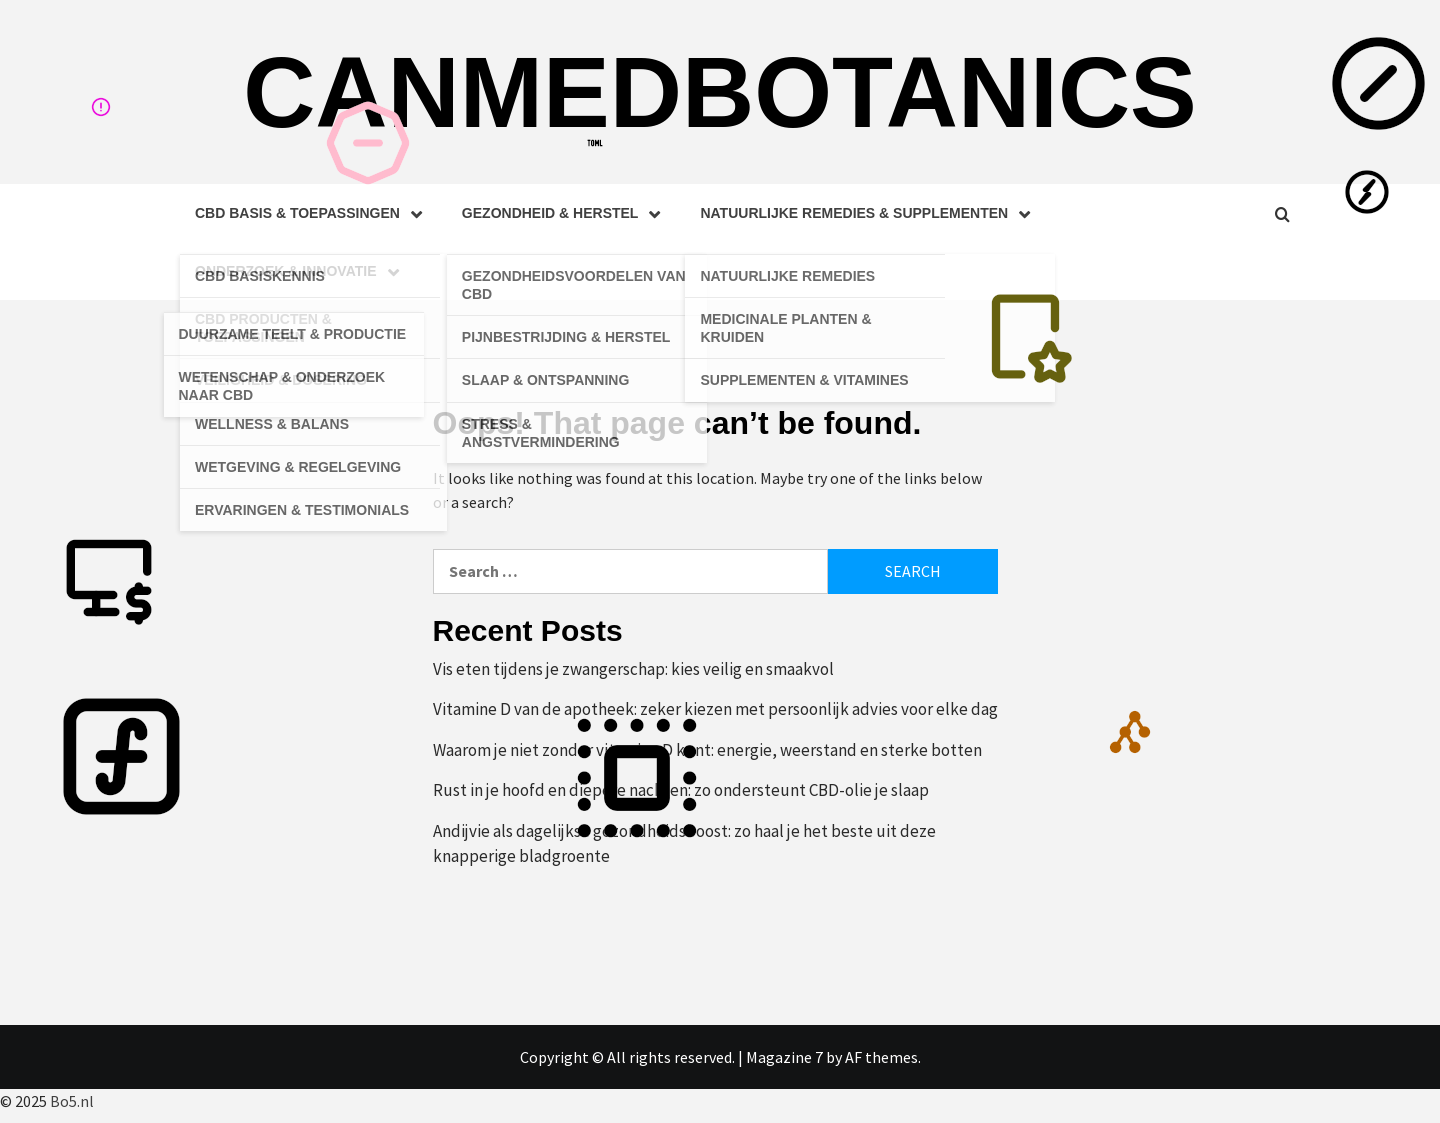  I want to click on remove or delete an item, so click(368, 143).